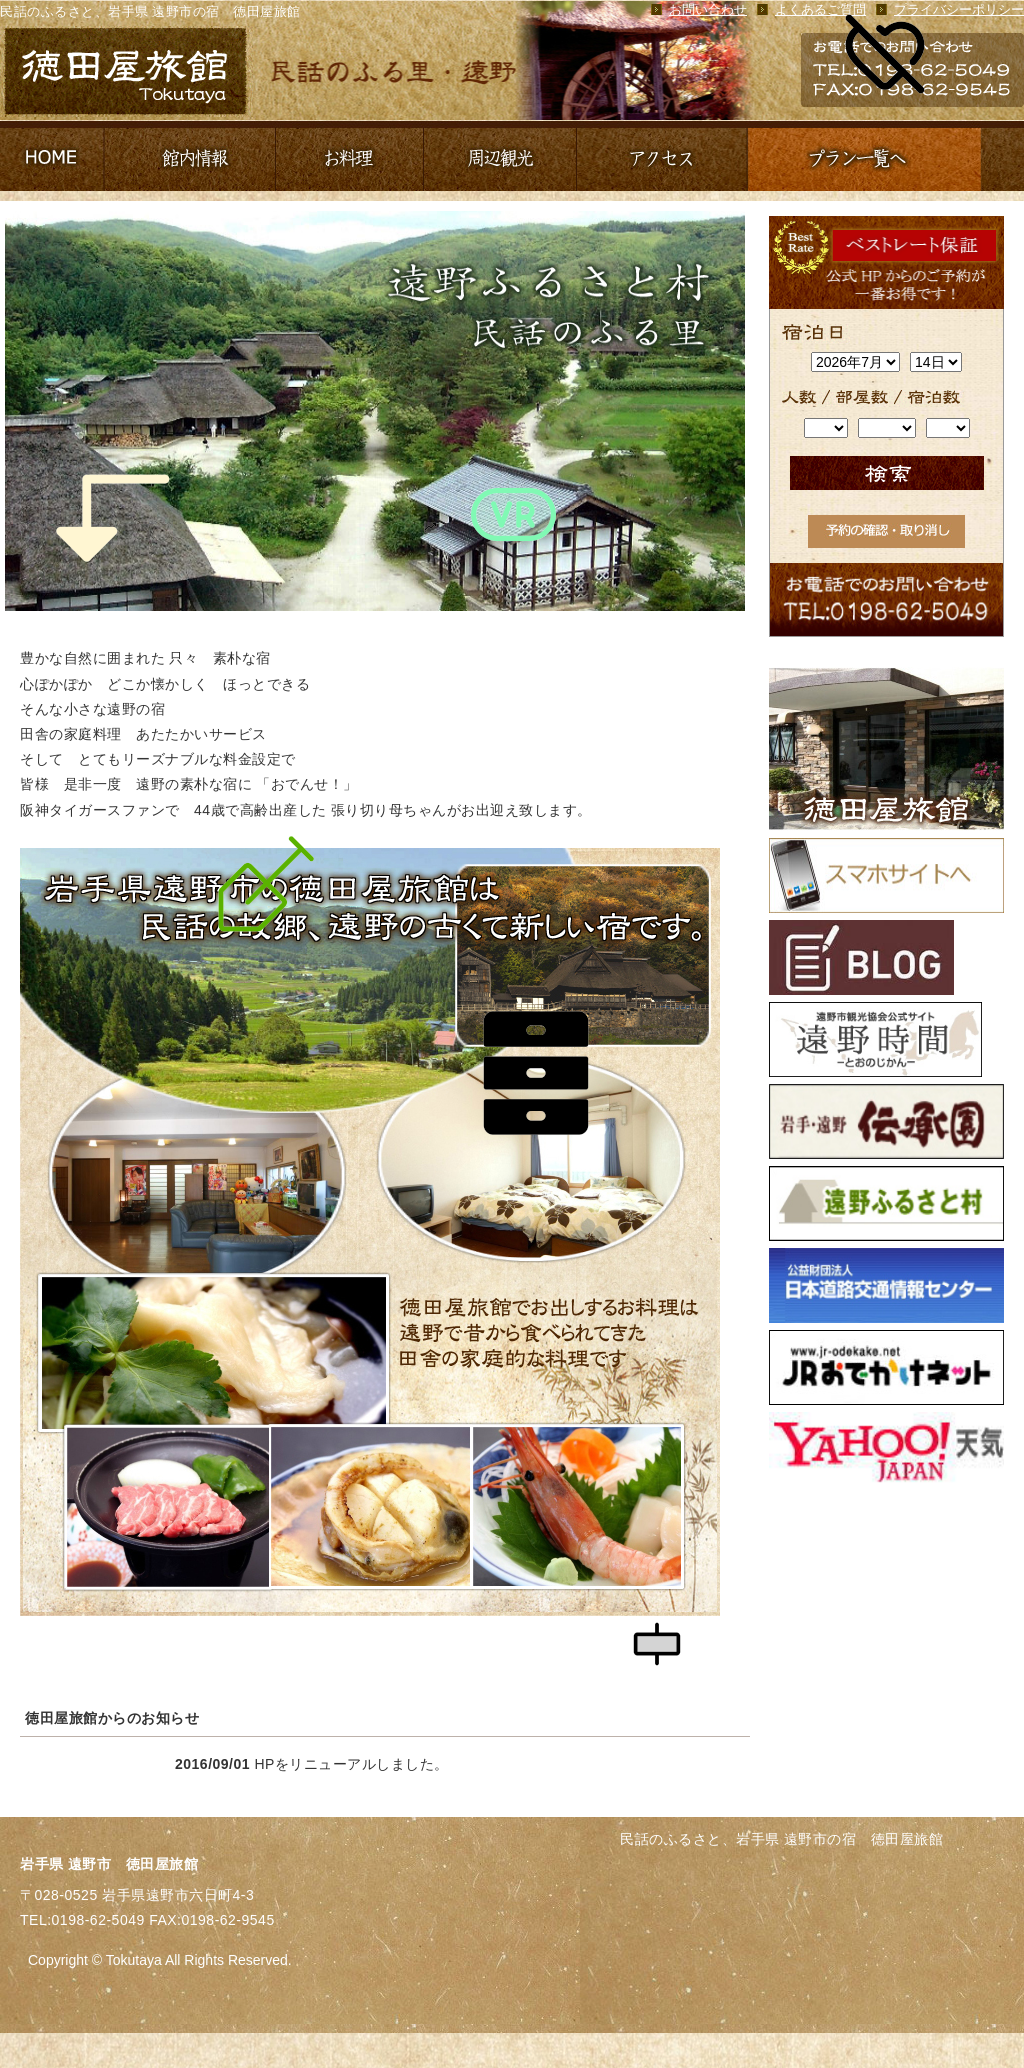 This screenshot has width=1024, height=2068. What do you see at coordinates (264, 885) in the screenshot?
I see `access gardening or landscaping tools` at bounding box center [264, 885].